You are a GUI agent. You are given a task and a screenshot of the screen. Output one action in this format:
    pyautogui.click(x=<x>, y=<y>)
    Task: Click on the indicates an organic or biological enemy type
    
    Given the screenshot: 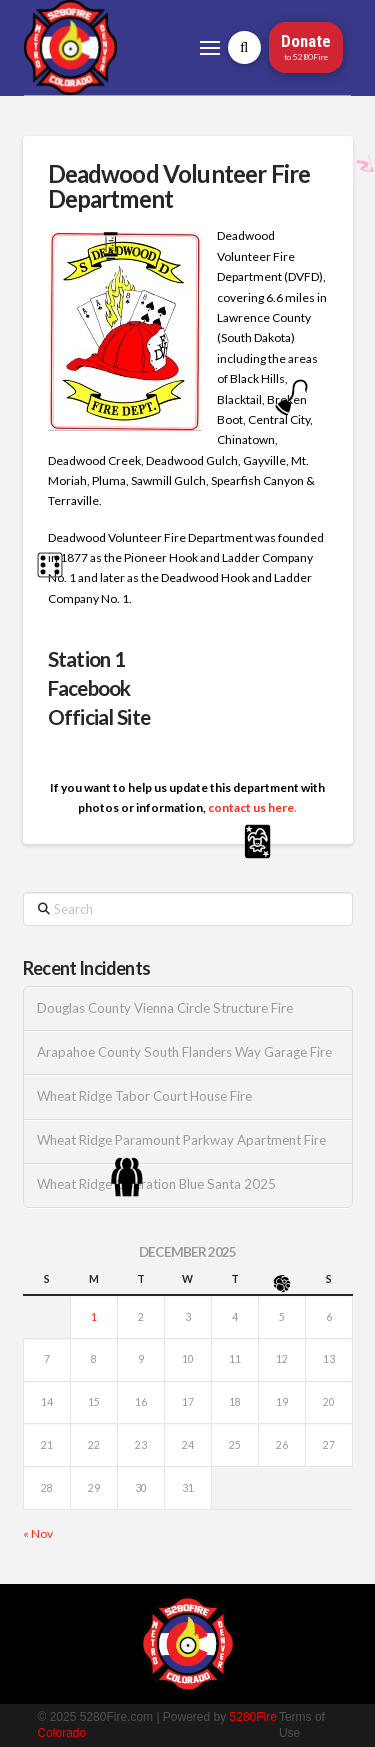 What is the action you would take?
    pyautogui.click(x=282, y=1284)
    